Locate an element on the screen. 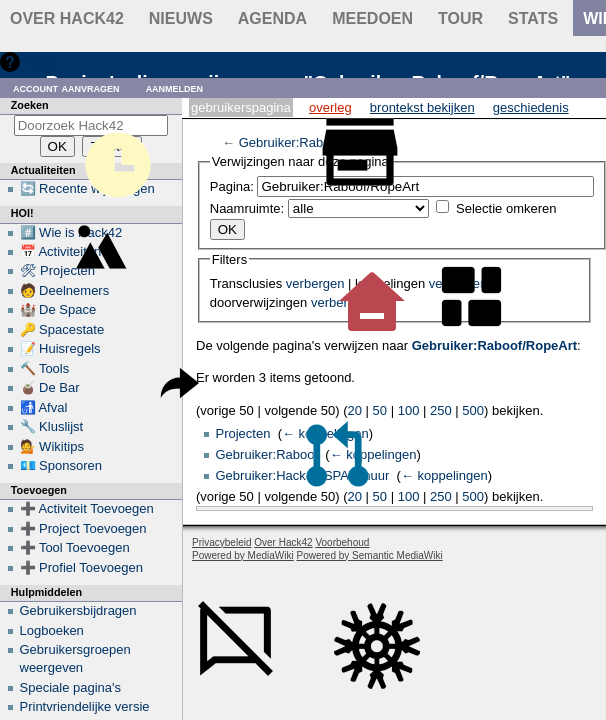 The image size is (606, 720). view current time or clock is located at coordinates (118, 165).